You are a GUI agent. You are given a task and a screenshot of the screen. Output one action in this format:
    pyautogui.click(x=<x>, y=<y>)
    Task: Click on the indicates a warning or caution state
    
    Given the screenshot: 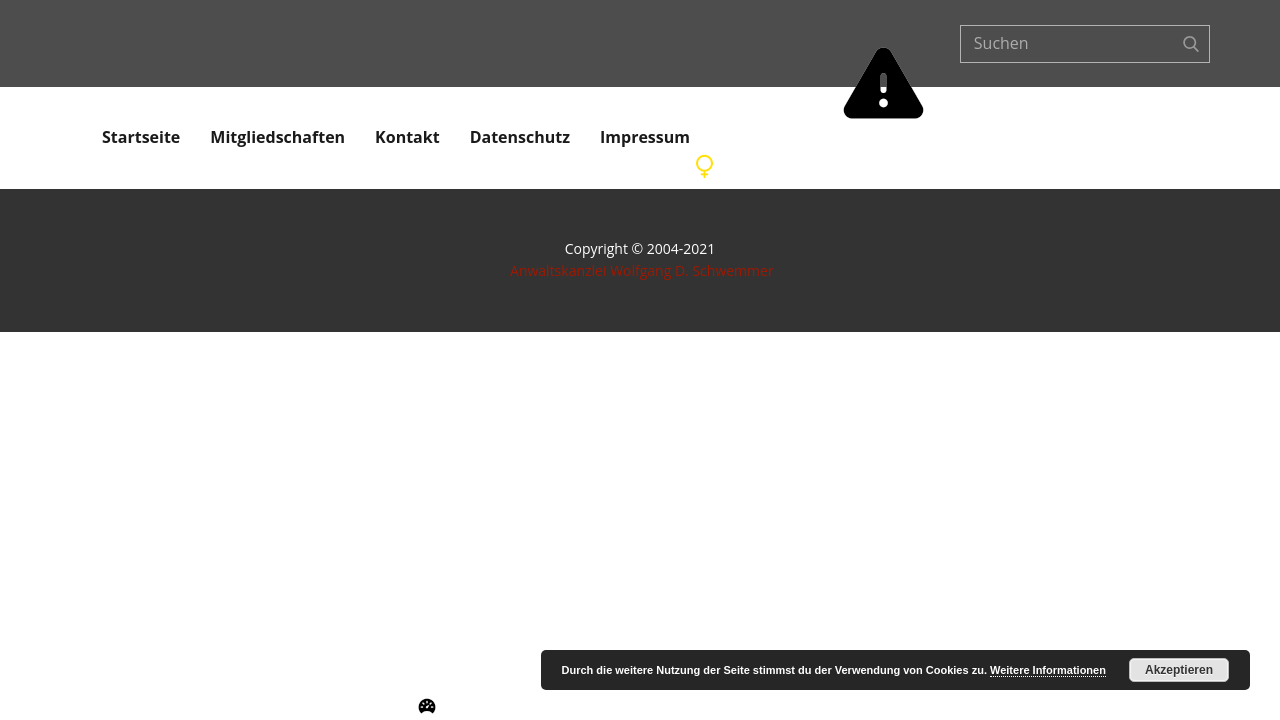 What is the action you would take?
    pyautogui.click(x=883, y=84)
    